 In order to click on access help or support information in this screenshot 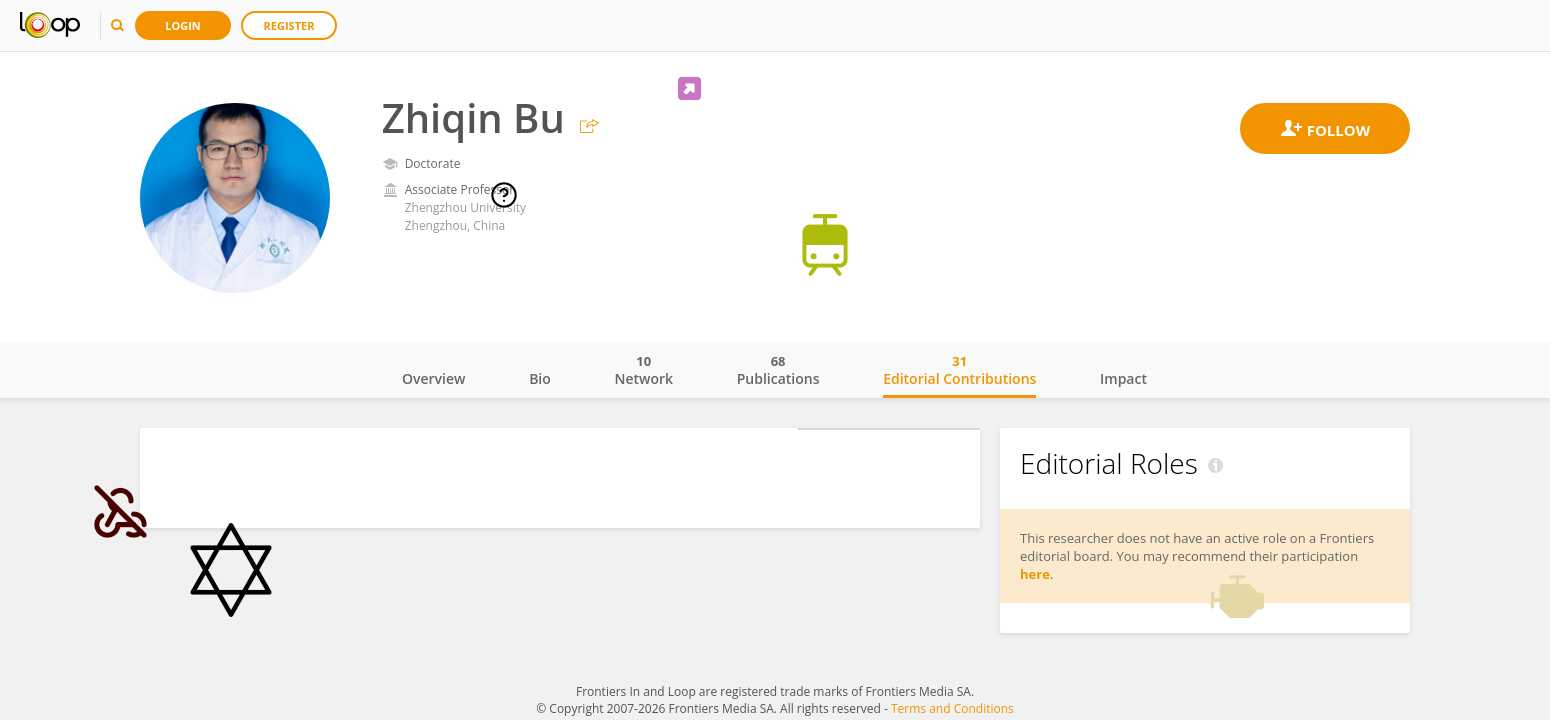, I will do `click(504, 195)`.